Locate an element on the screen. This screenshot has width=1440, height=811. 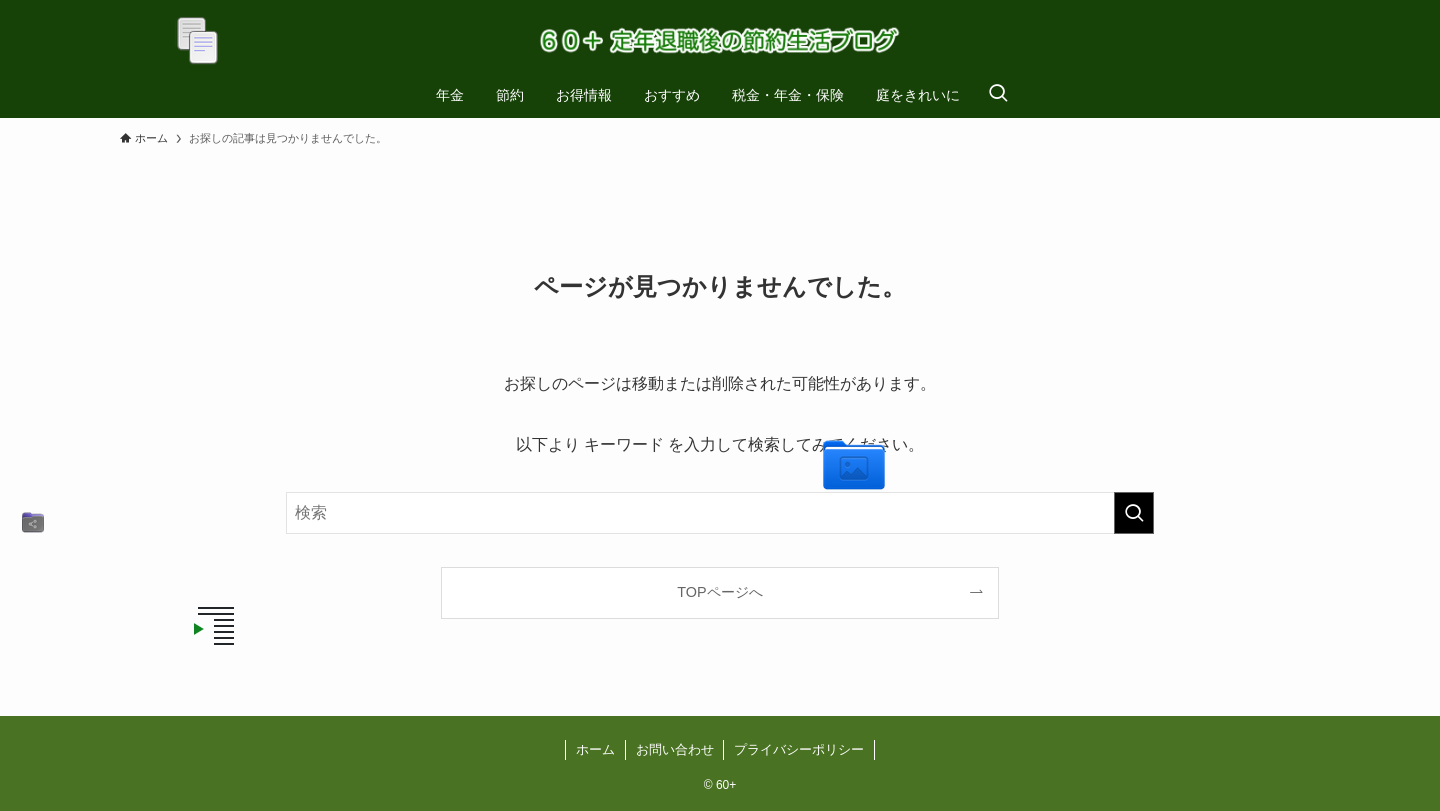
copy selected content to clipboard is located at coordinates (197, 40).